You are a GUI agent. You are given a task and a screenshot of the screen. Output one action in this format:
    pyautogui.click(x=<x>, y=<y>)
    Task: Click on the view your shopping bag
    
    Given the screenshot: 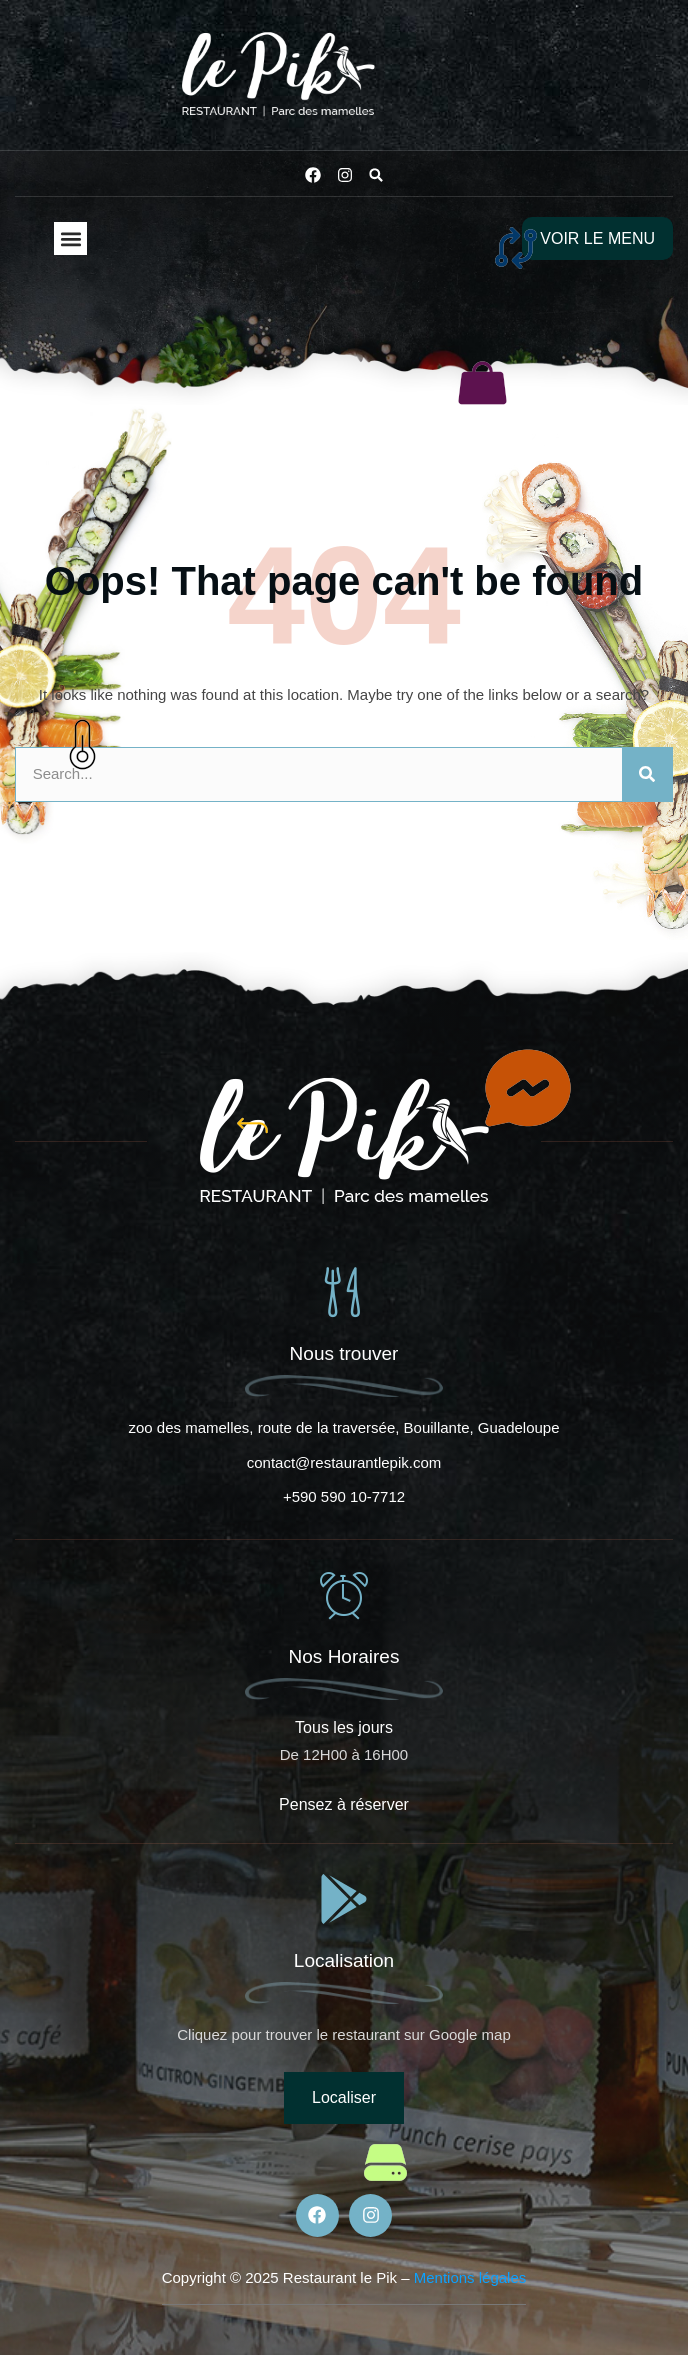 What is the action you would take?
    pyautogui.click(x=482, y=385)
    